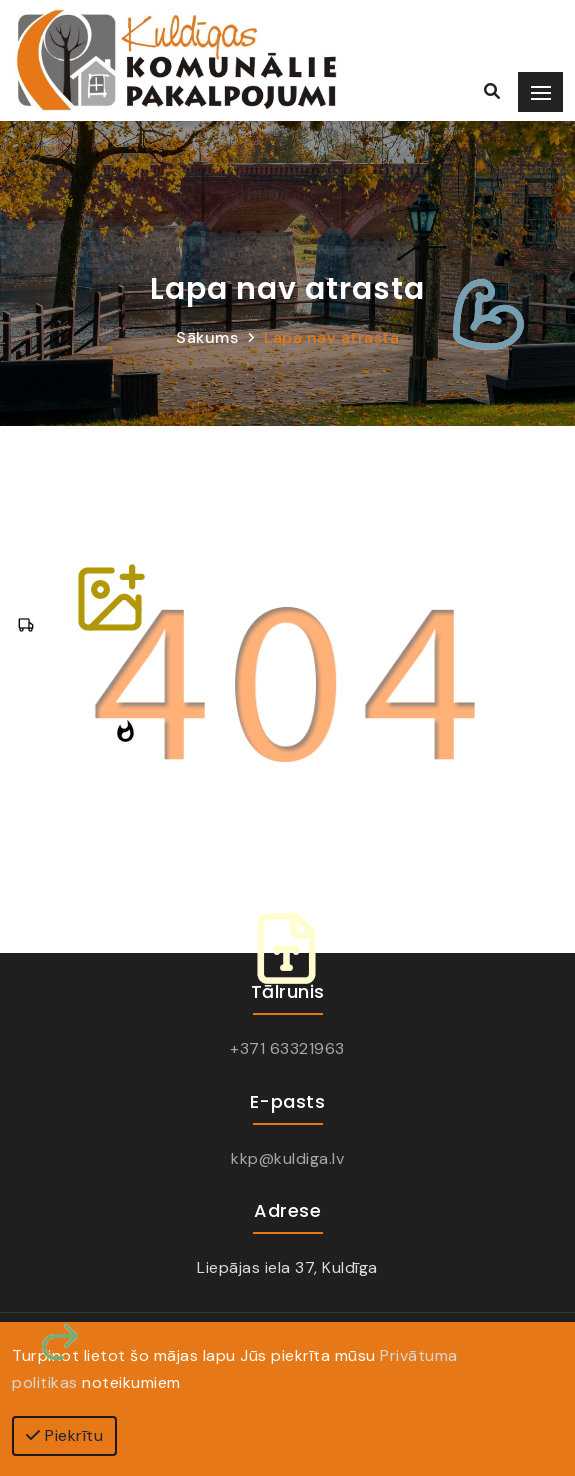 This screenshot has height=1476, width=575. Describe the element at coordinates (26, 625) in the screenshot. I see `access vehicle or transportation options` at that location.